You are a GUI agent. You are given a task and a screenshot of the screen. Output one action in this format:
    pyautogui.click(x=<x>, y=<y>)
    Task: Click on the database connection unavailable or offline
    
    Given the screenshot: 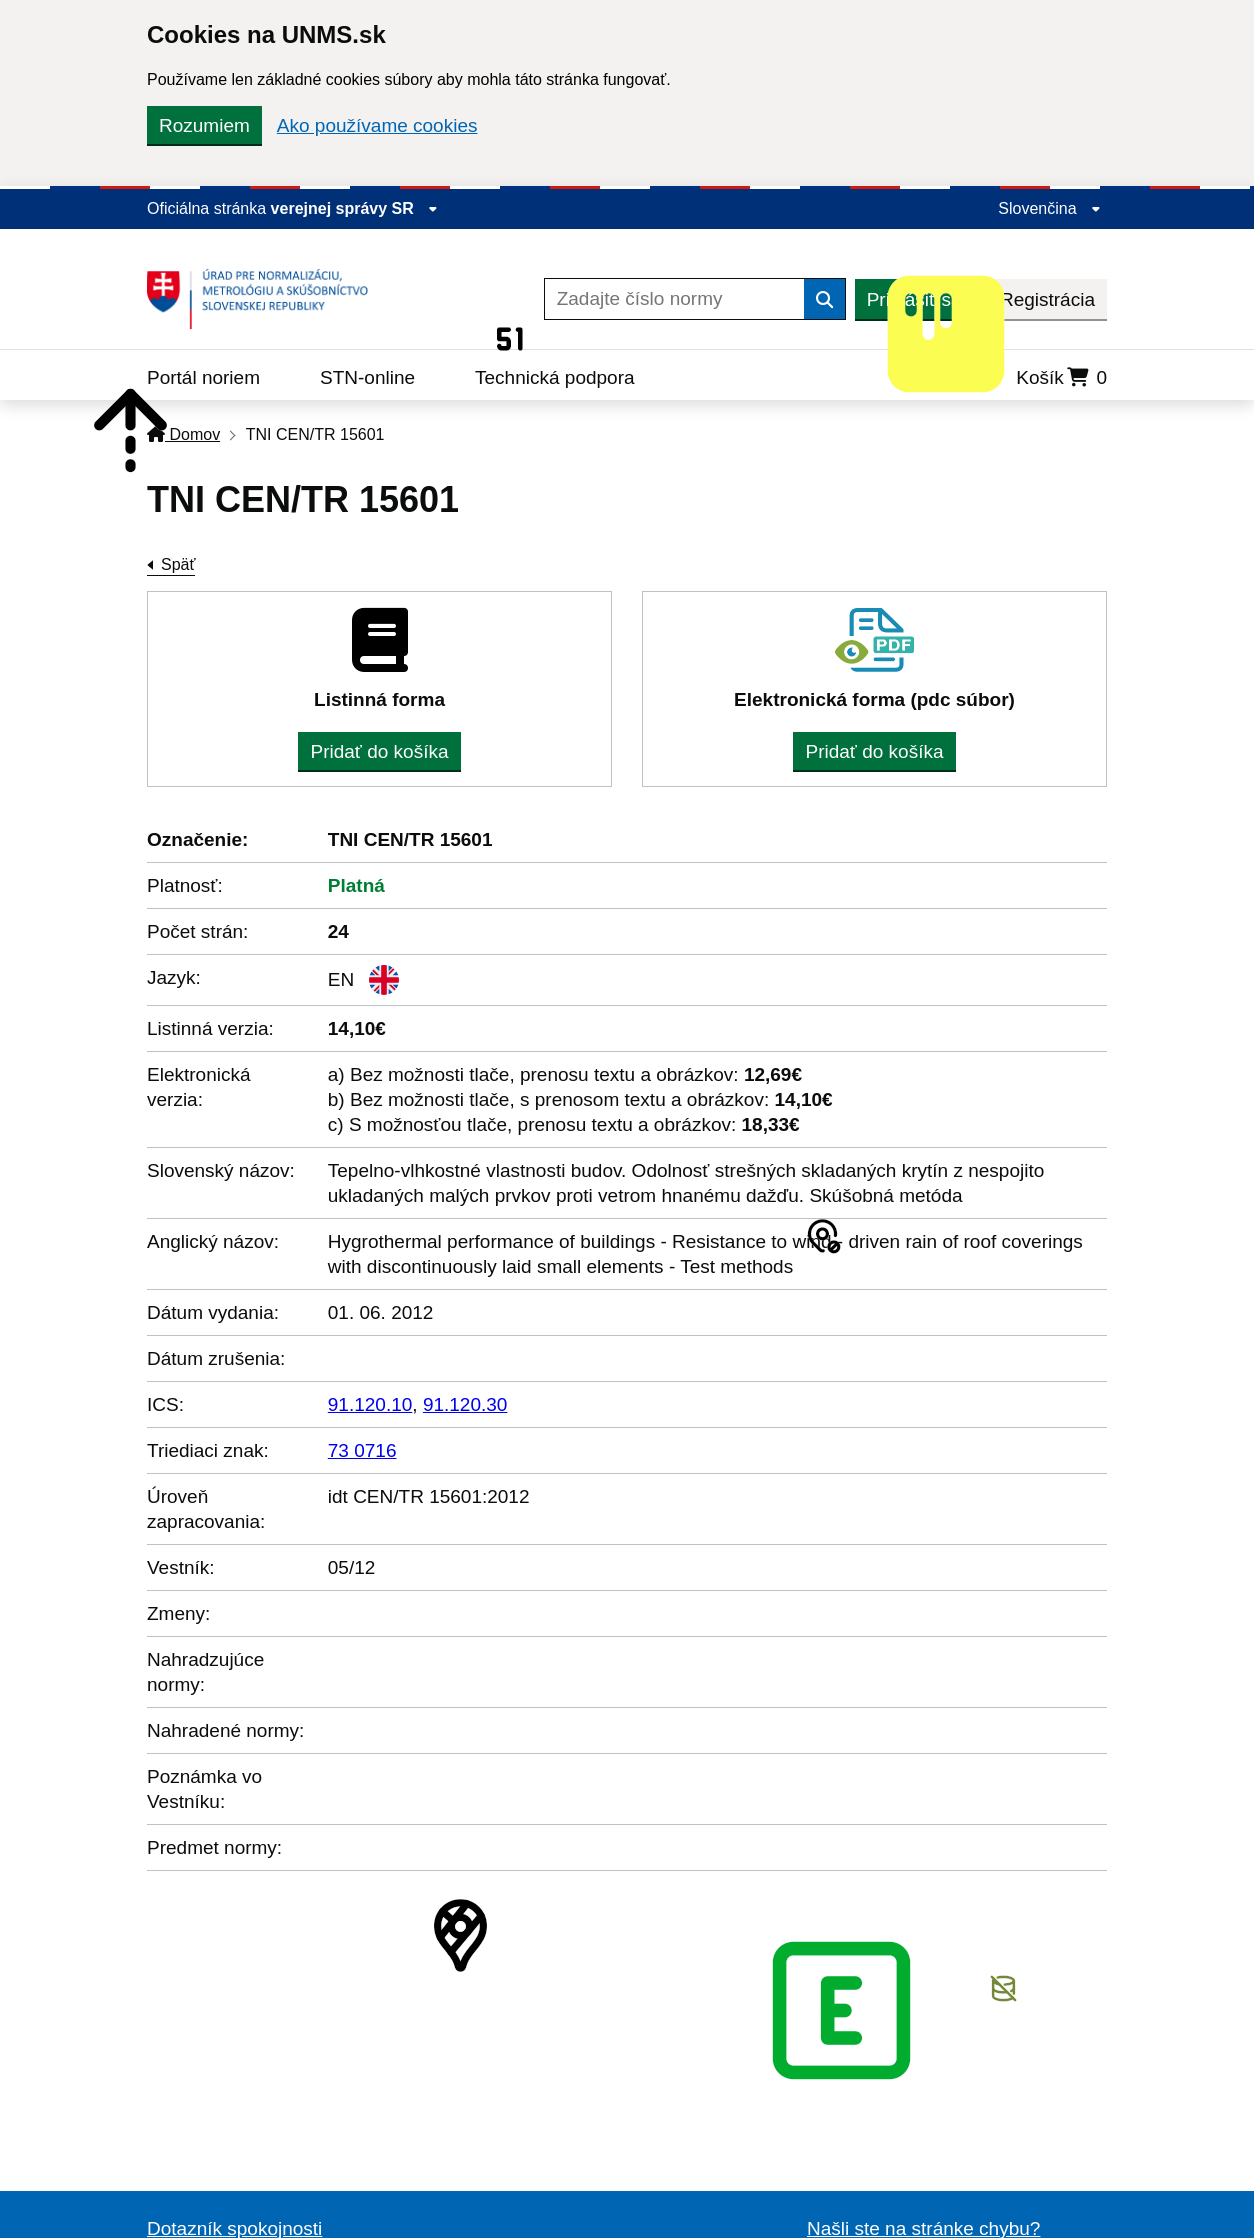 What is the action you would take?
    pyautogui.click(x=1003, y=1988)
    